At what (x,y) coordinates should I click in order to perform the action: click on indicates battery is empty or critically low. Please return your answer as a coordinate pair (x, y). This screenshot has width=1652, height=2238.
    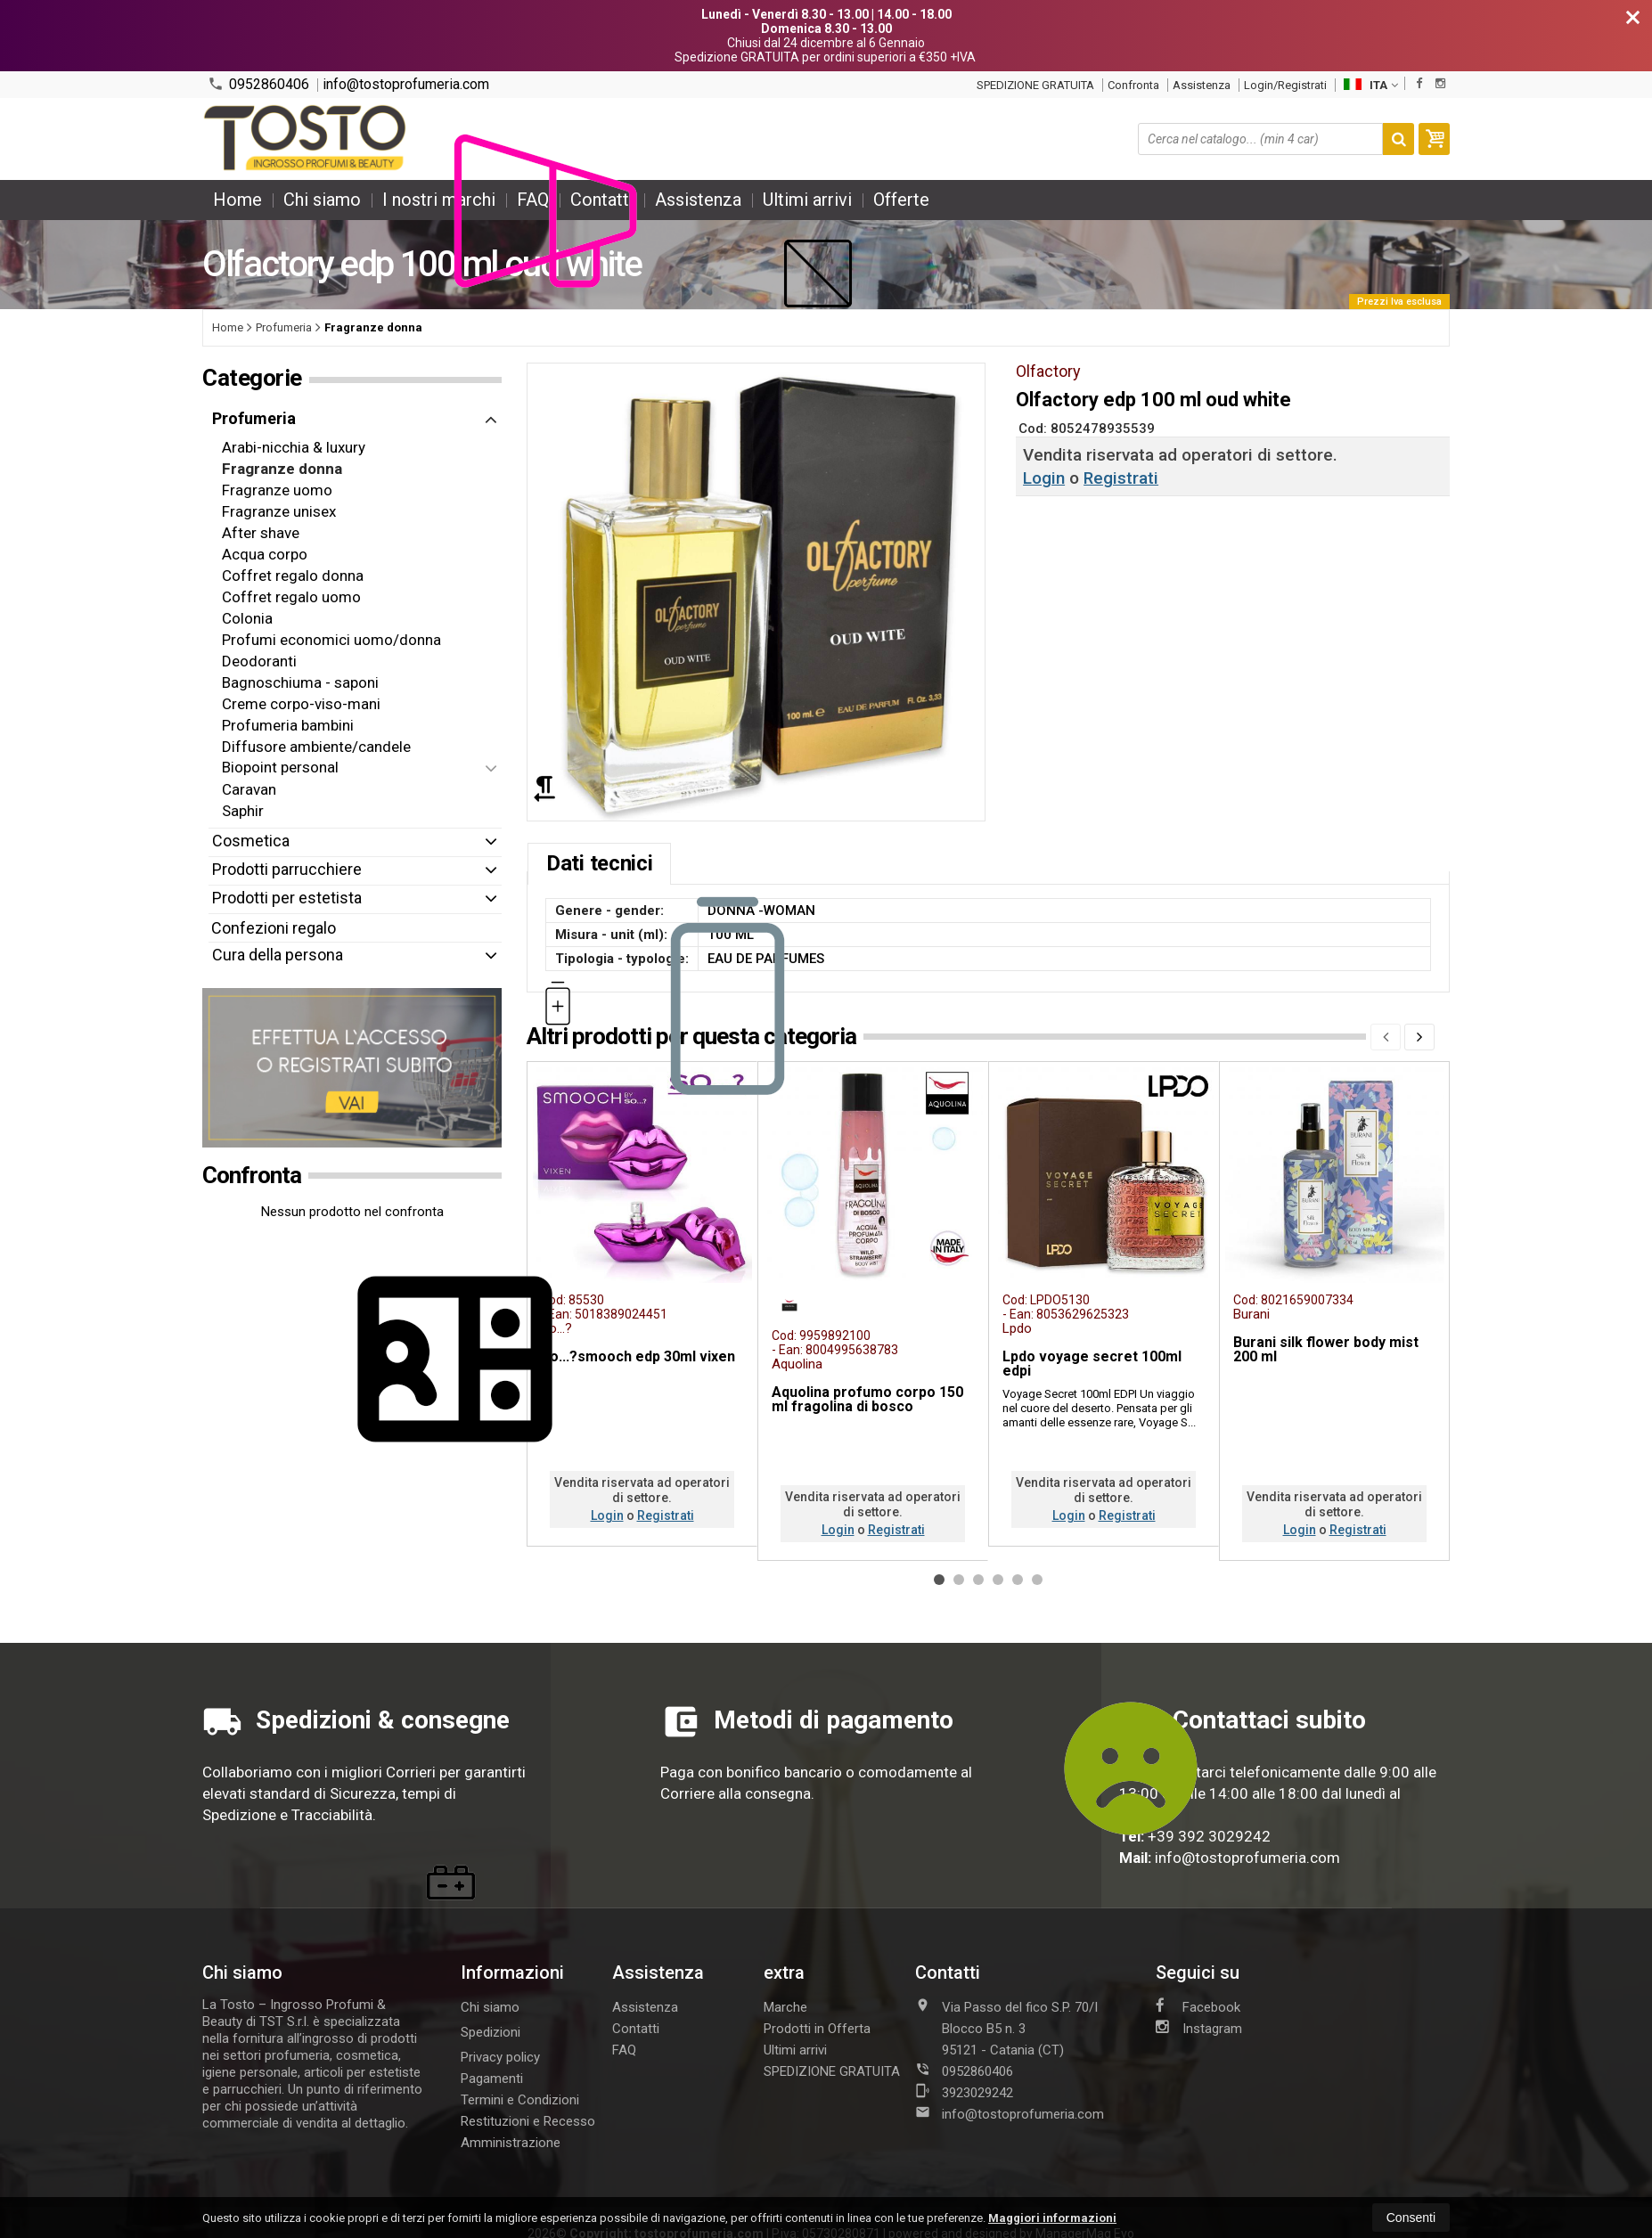
    Looking at the image, I should click on (727, 999).